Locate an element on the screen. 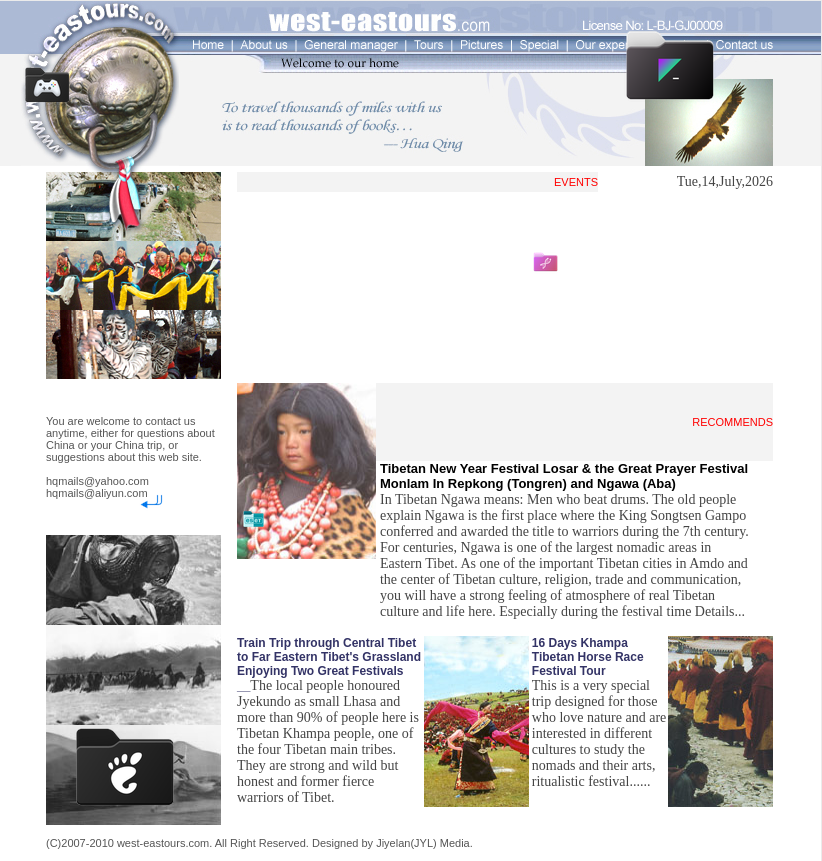 This screenshot has width=822, height=861. open biology course files is located at coordinates (545, 262).